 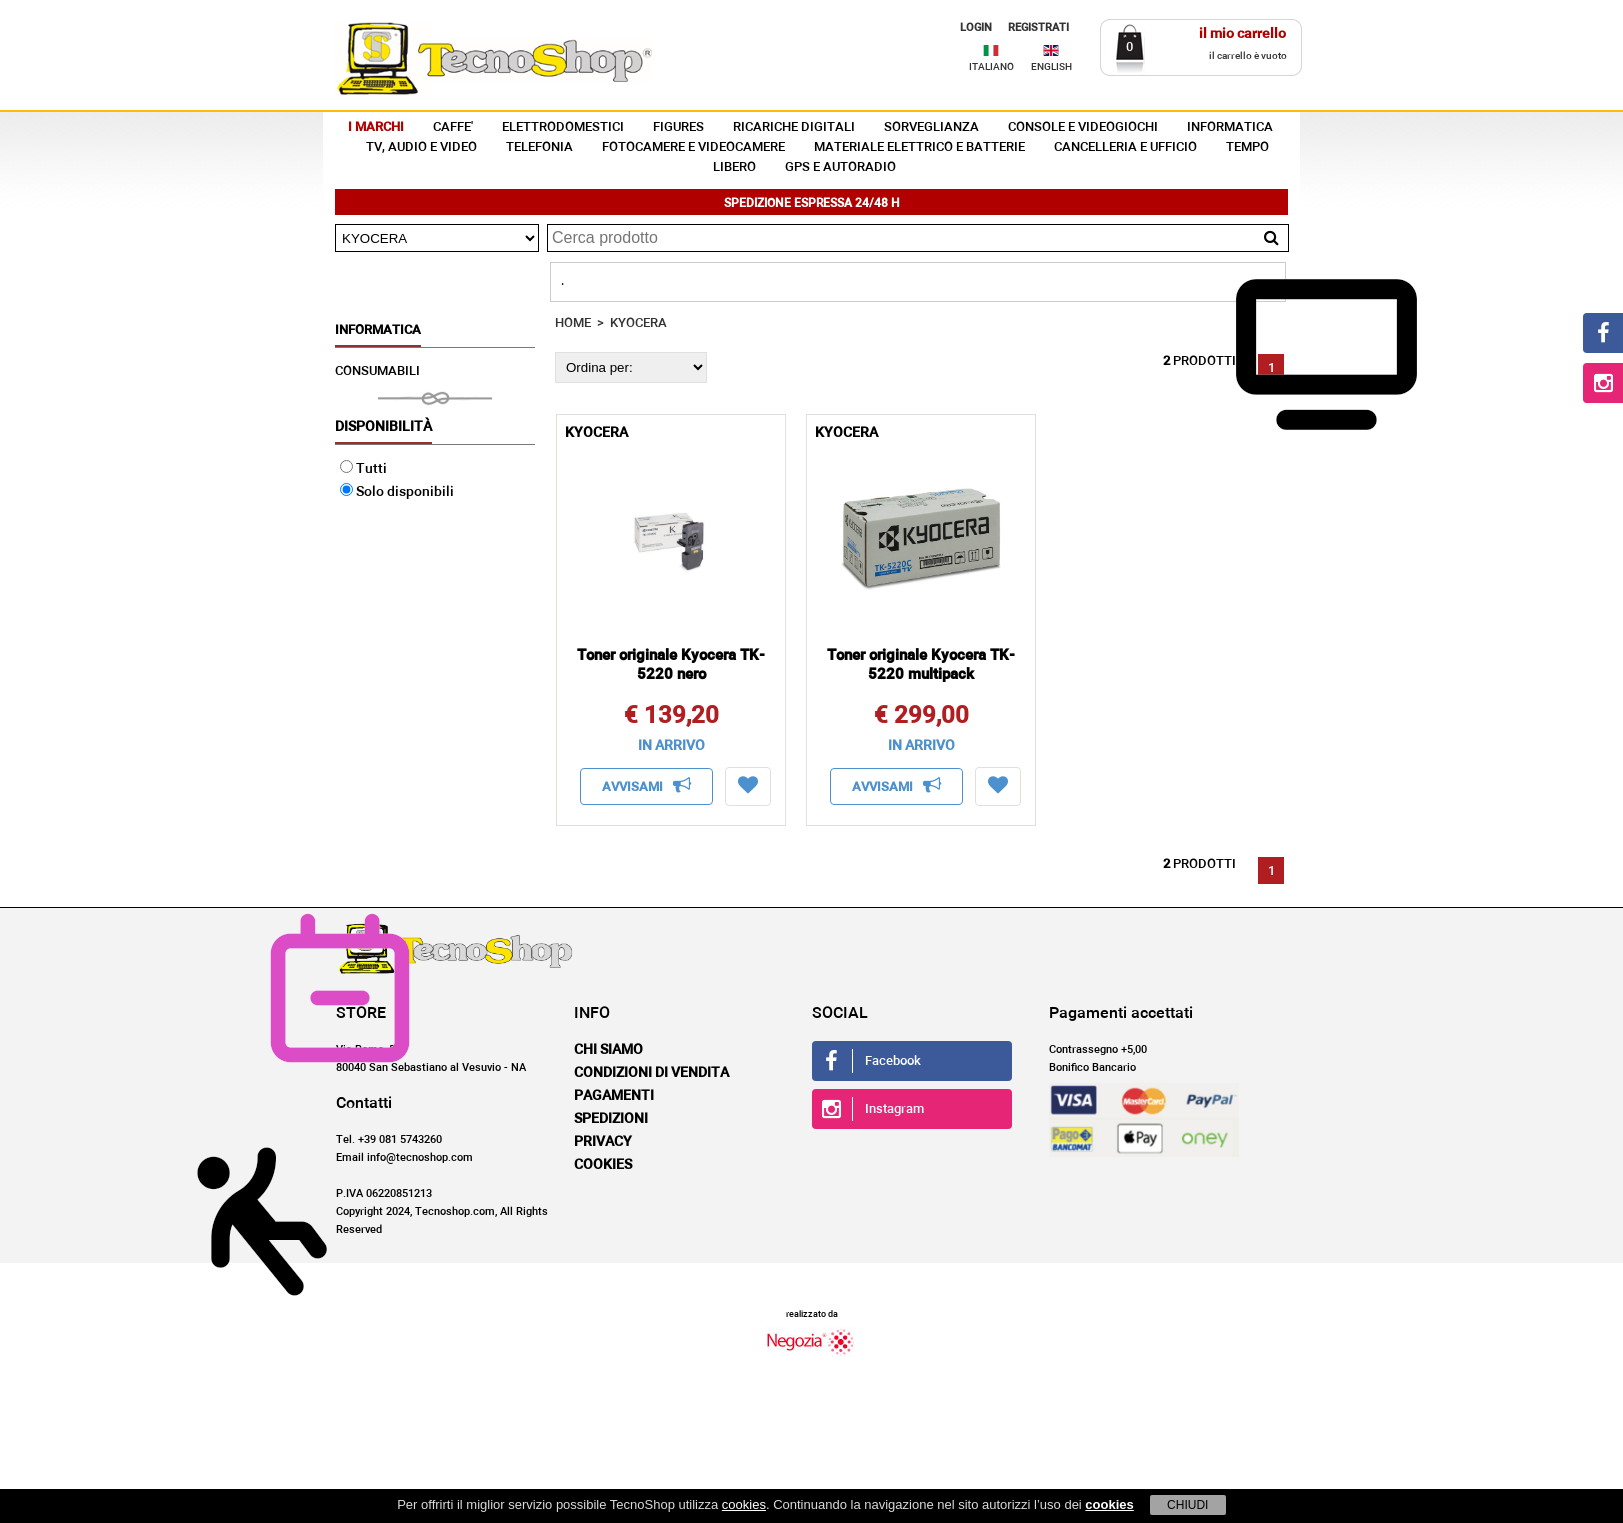 I want to click on remove an event from your calendar, so click(x=340, y=993).